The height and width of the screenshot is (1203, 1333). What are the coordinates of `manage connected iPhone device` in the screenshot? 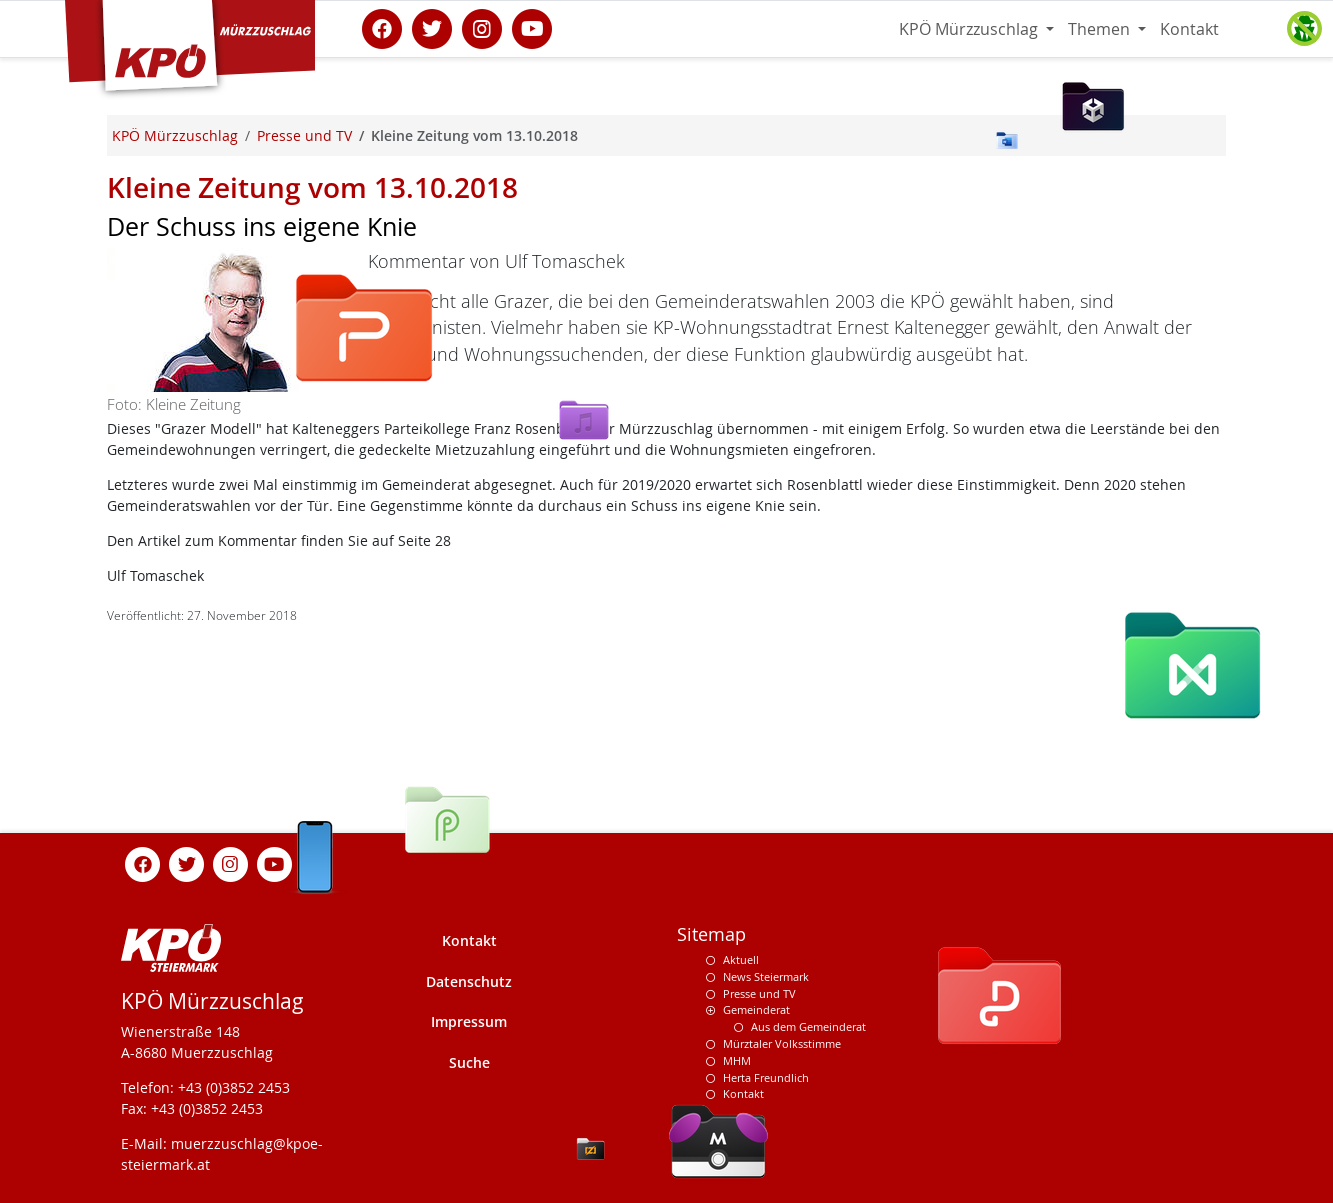 It's located at (315, 858).